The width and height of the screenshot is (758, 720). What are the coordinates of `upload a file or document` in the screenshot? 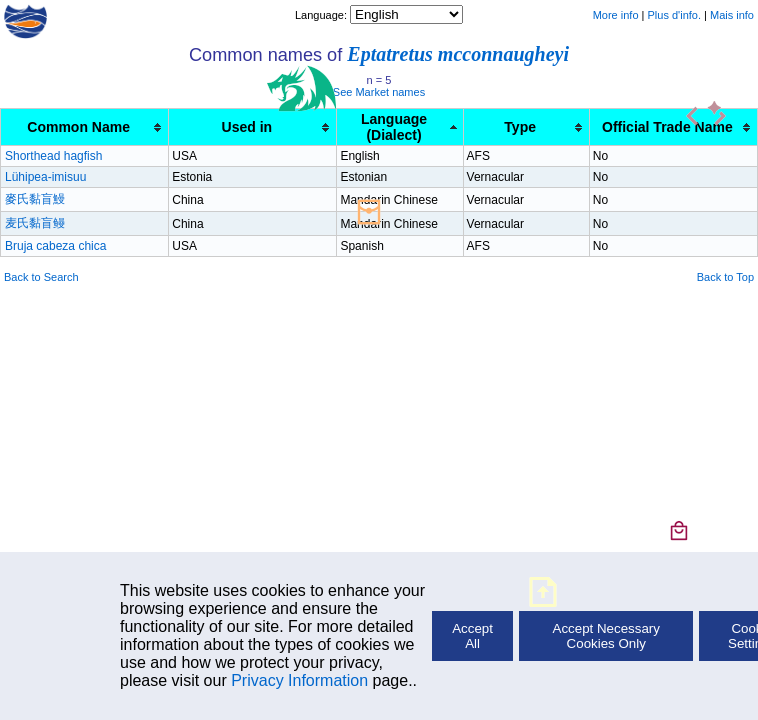 It's located at (543, 592).